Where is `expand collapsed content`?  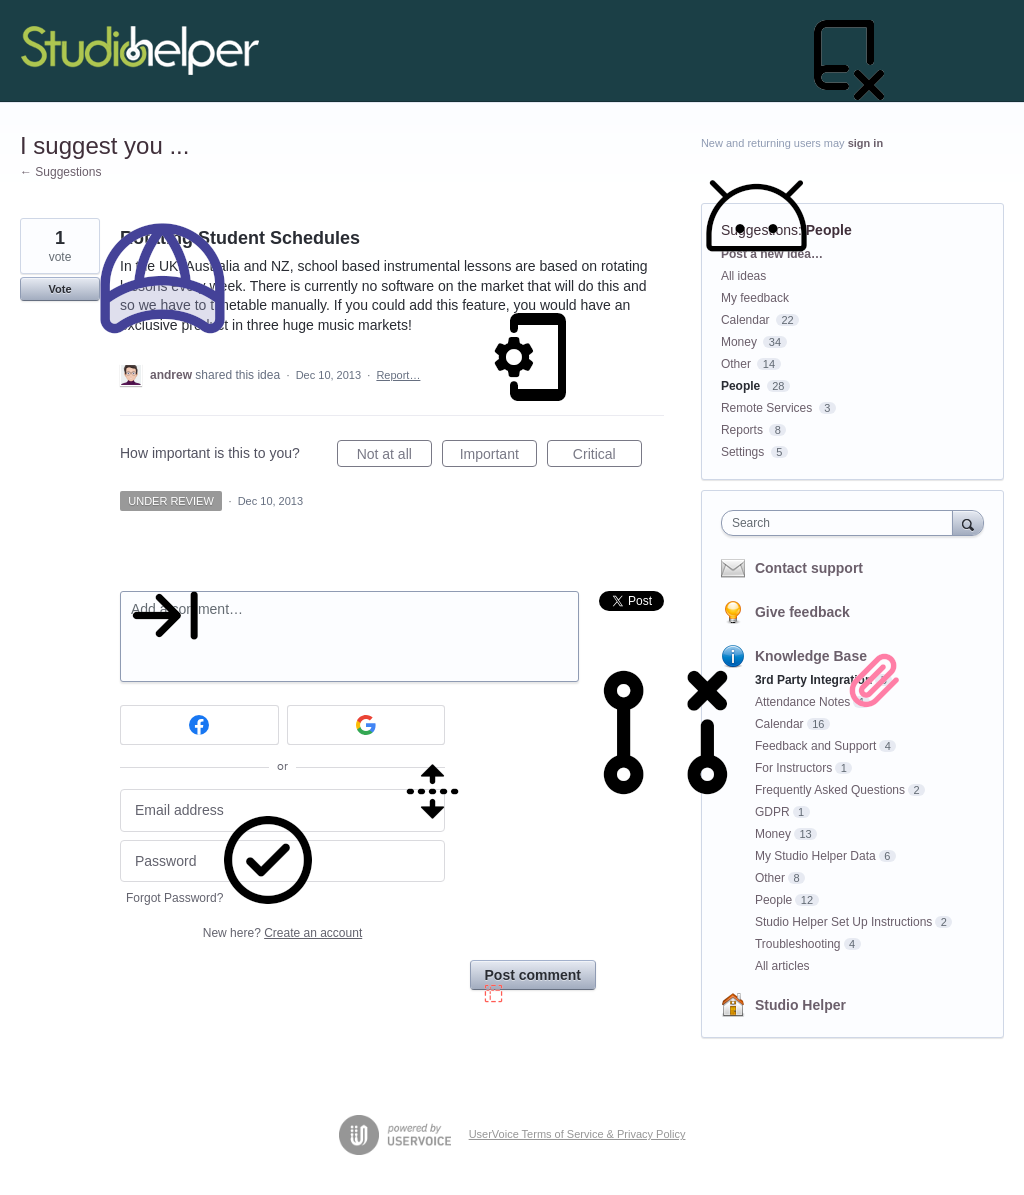 expand collapsed content is located at coordinates (432, 791).